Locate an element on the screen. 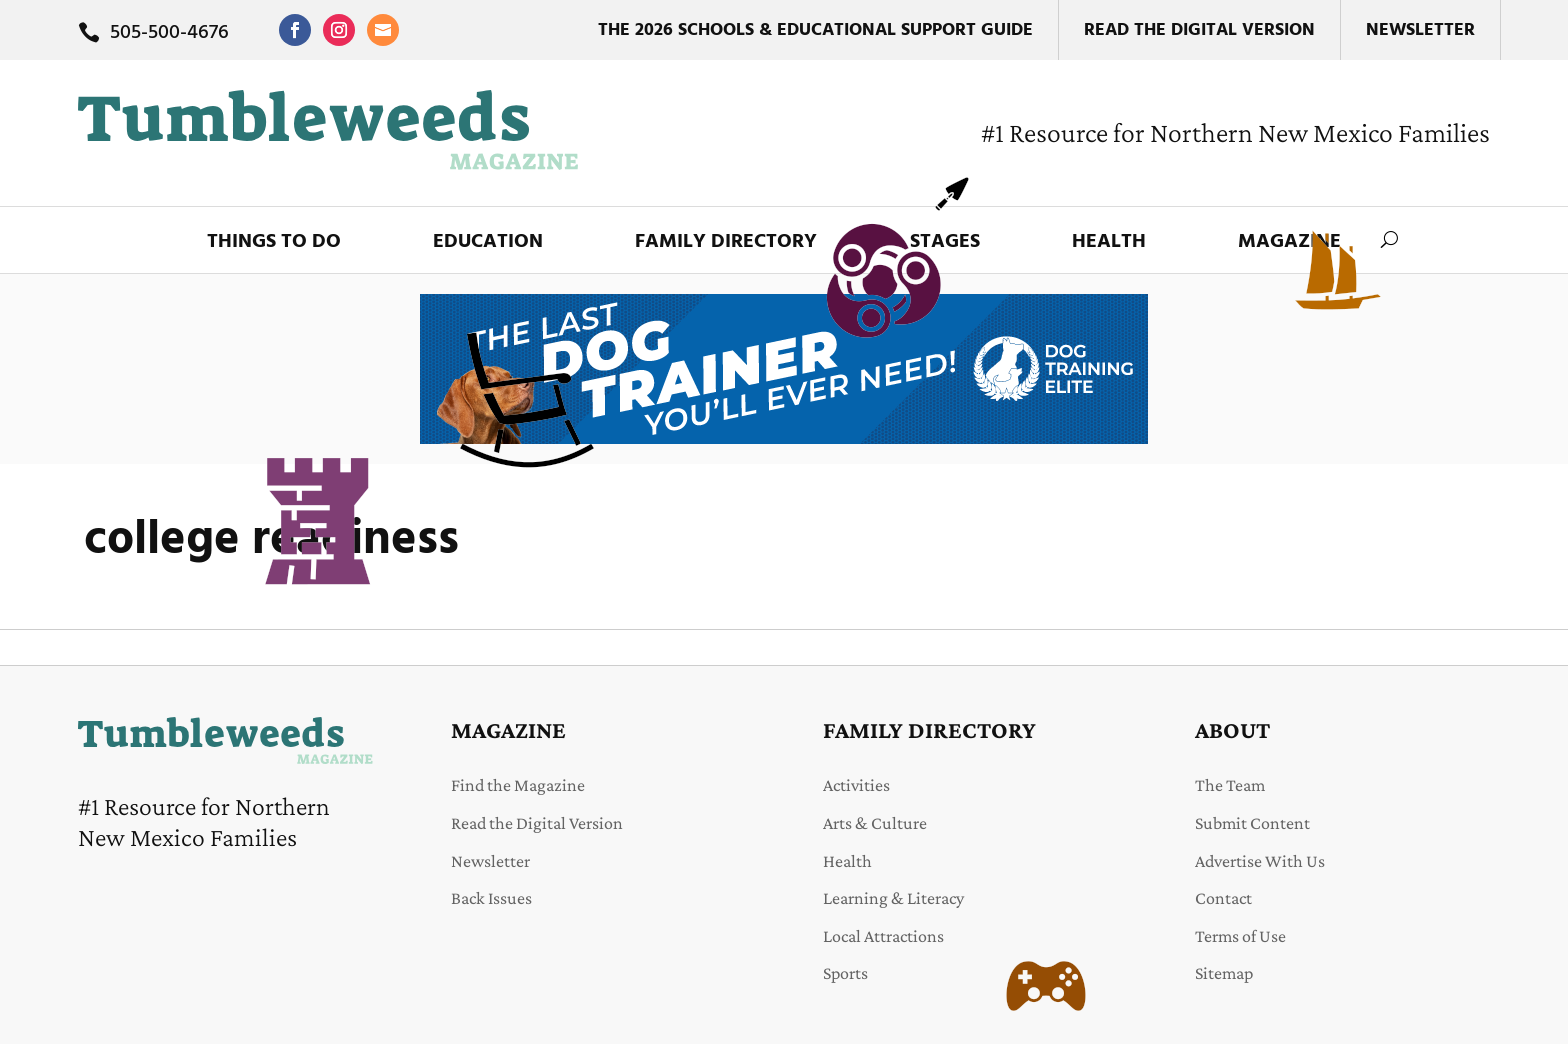 The width and height of the screenshot is (1568, 1044). represents balance or harmony in gameplay is located at coordinates (884, 281).